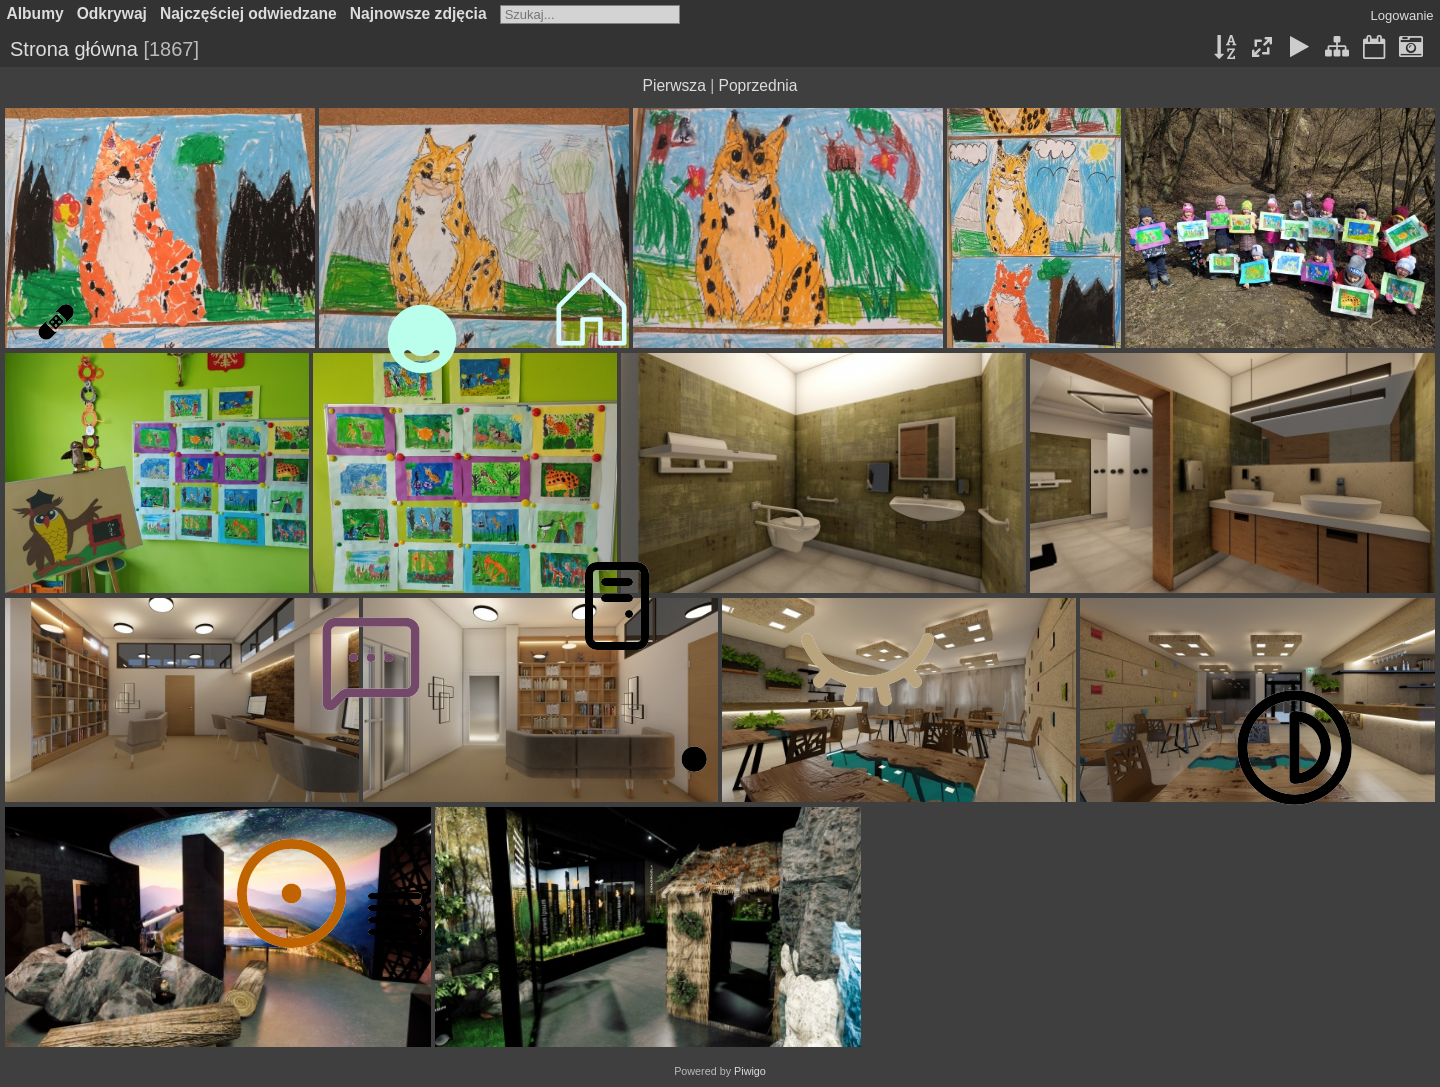 This screenshot has width=1440, height=1087. What do you see at coordinates (693, 758) in the screenshot?
I see `indicates an unread notification or new item` at bounding box center [693, 758].